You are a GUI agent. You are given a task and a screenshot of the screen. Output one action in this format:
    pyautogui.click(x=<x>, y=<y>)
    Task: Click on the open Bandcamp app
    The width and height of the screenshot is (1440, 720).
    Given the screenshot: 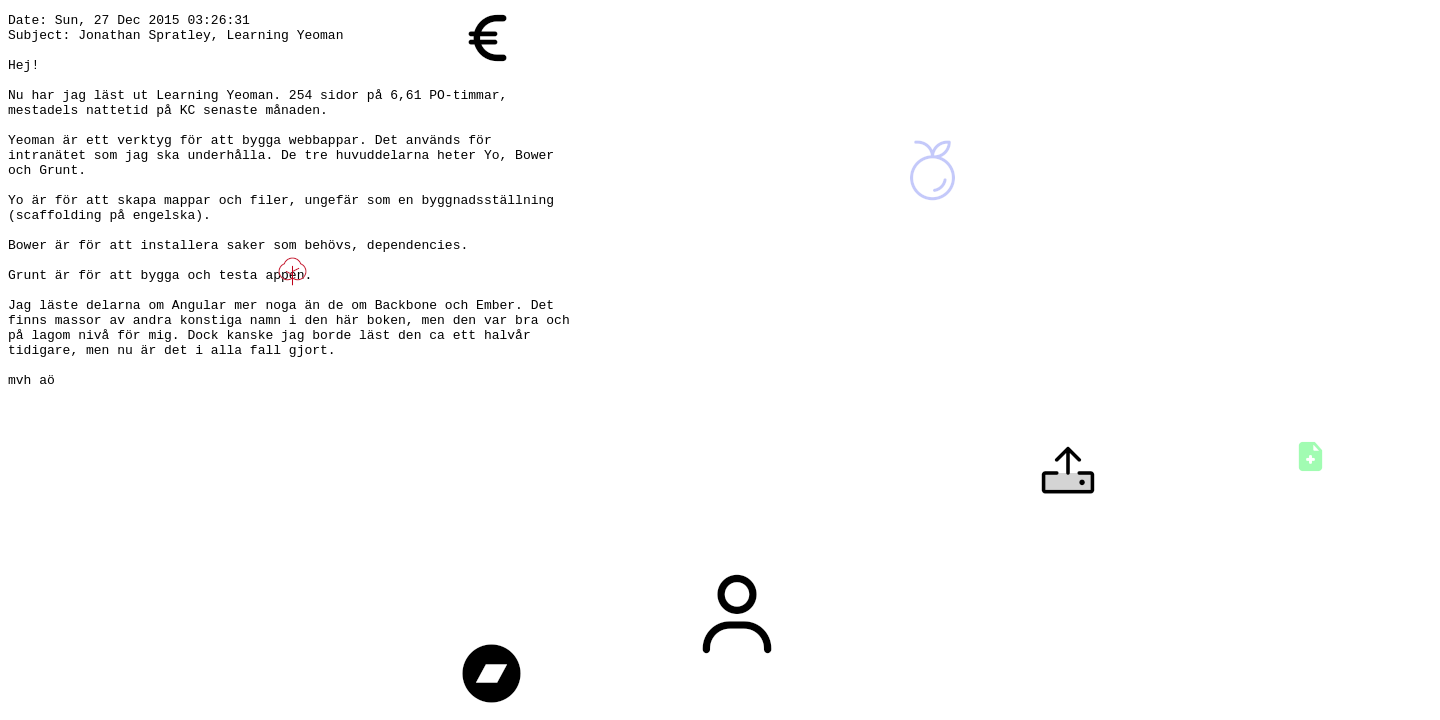 What is the action you would take?
    pyautogui.click(x=491, y=673)
    